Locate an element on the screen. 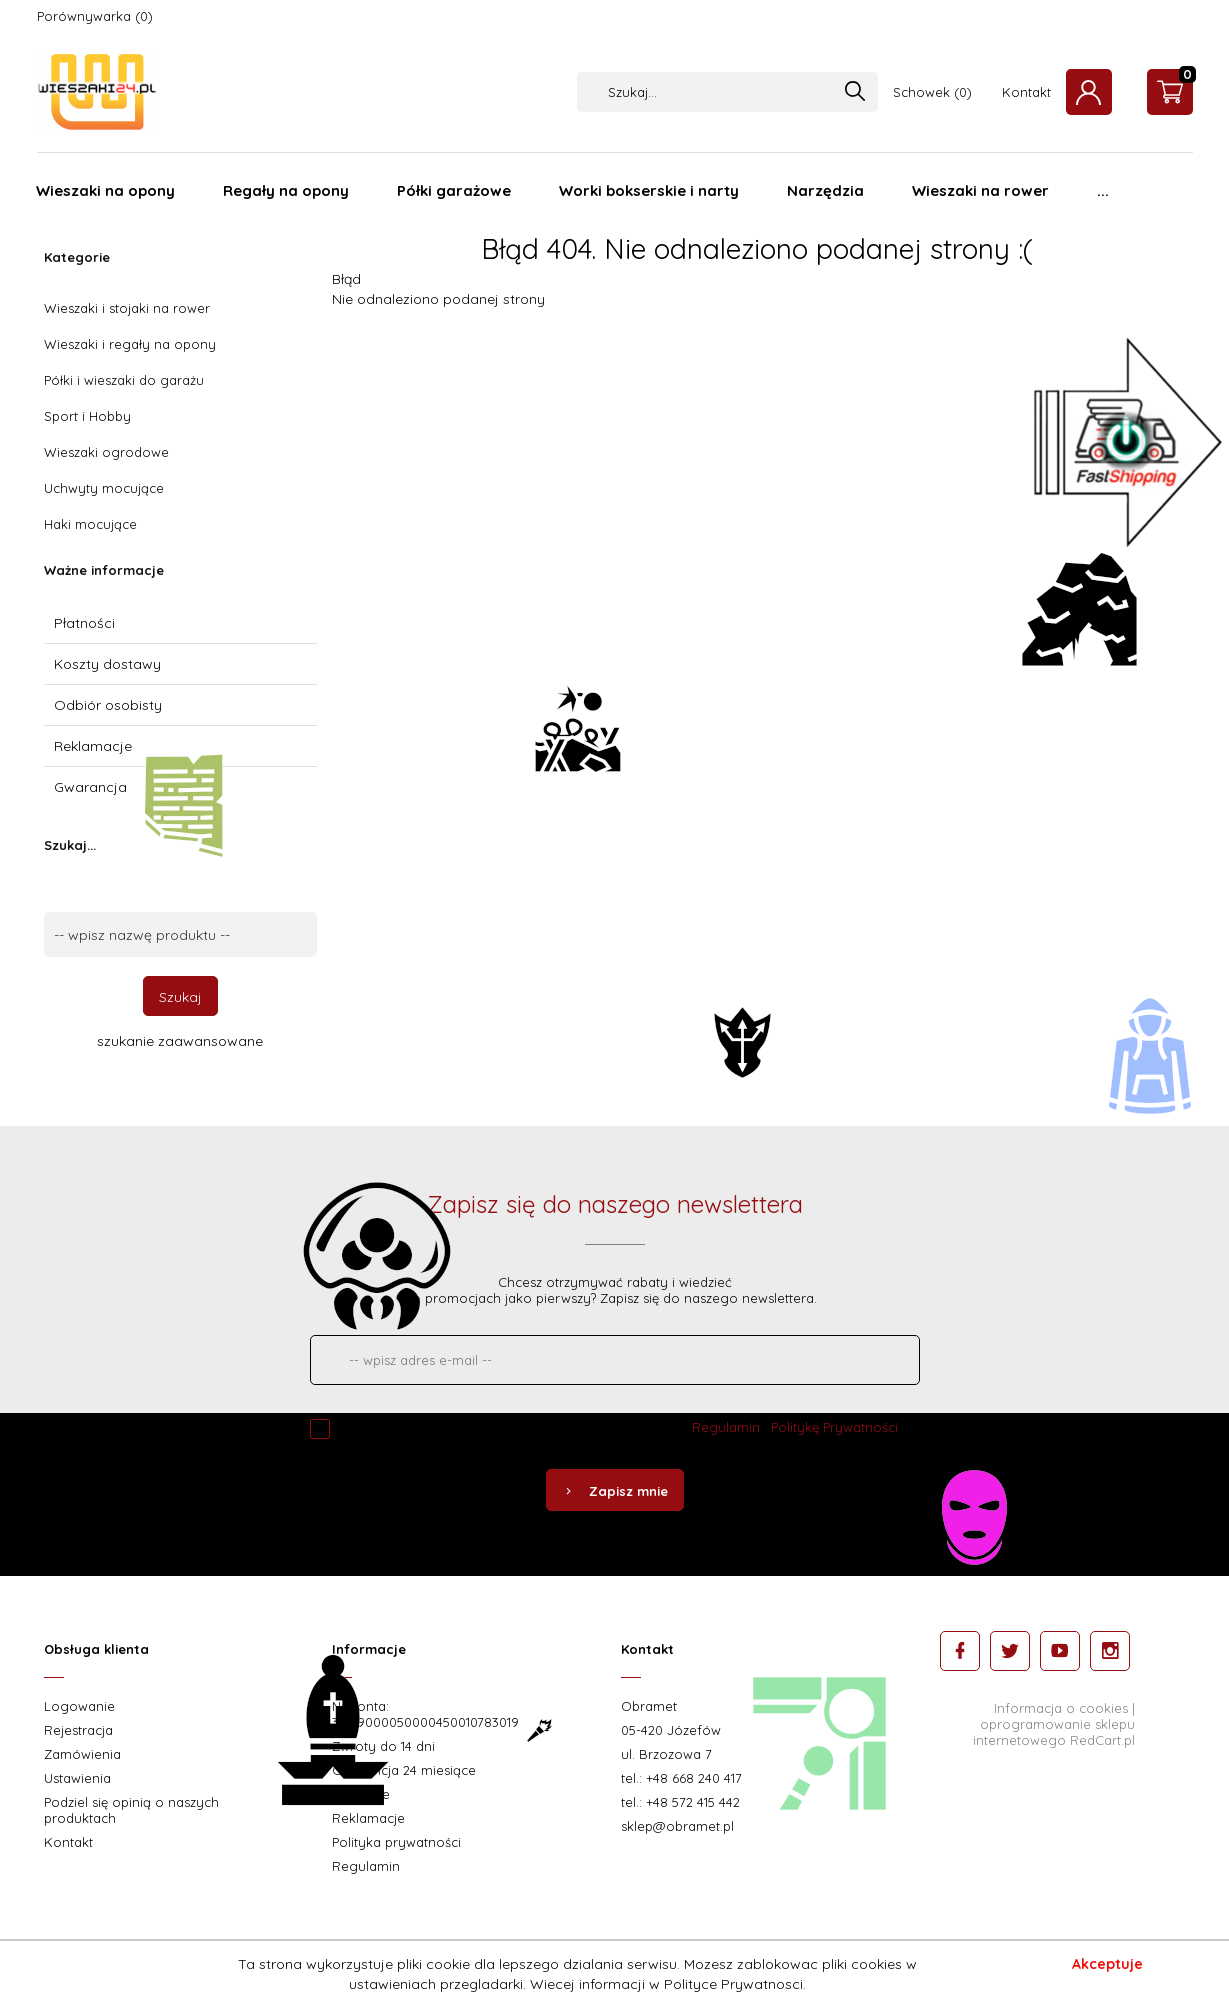 This screenshot has height=2006, width=1229. toggle flashlight or torch mode is located at coordinates (539, 1729).